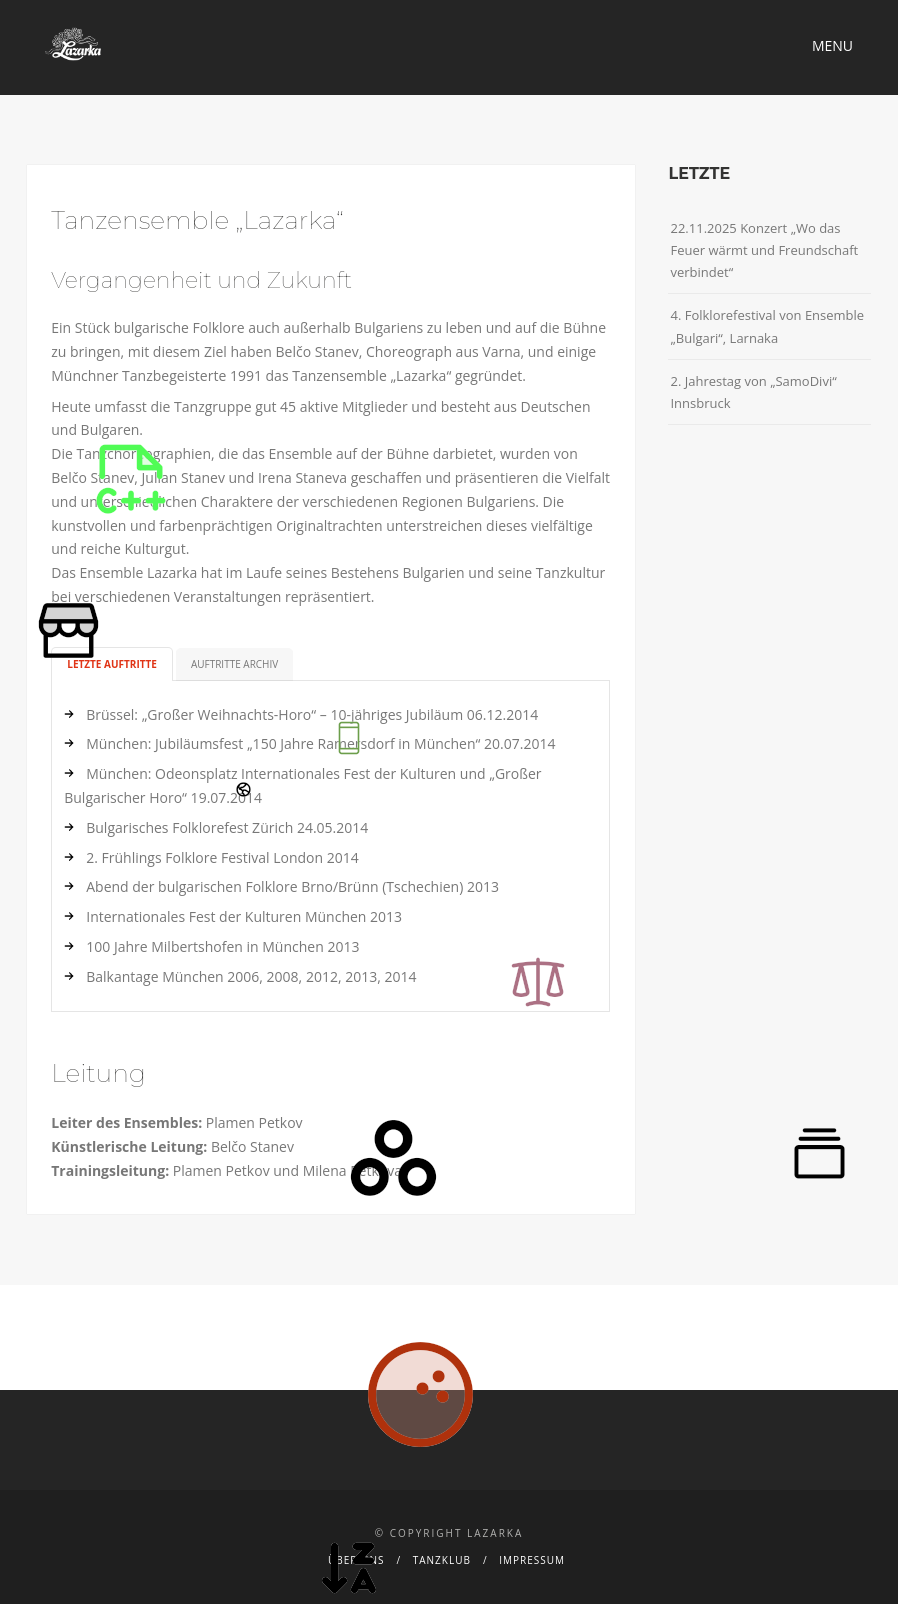 The height and width of the screenshot is (1604, 898). What do you see at coordinates (819, 1155) in the screenshot?
I see `view stacked cards or layers` at bounding box center [819, 1155].